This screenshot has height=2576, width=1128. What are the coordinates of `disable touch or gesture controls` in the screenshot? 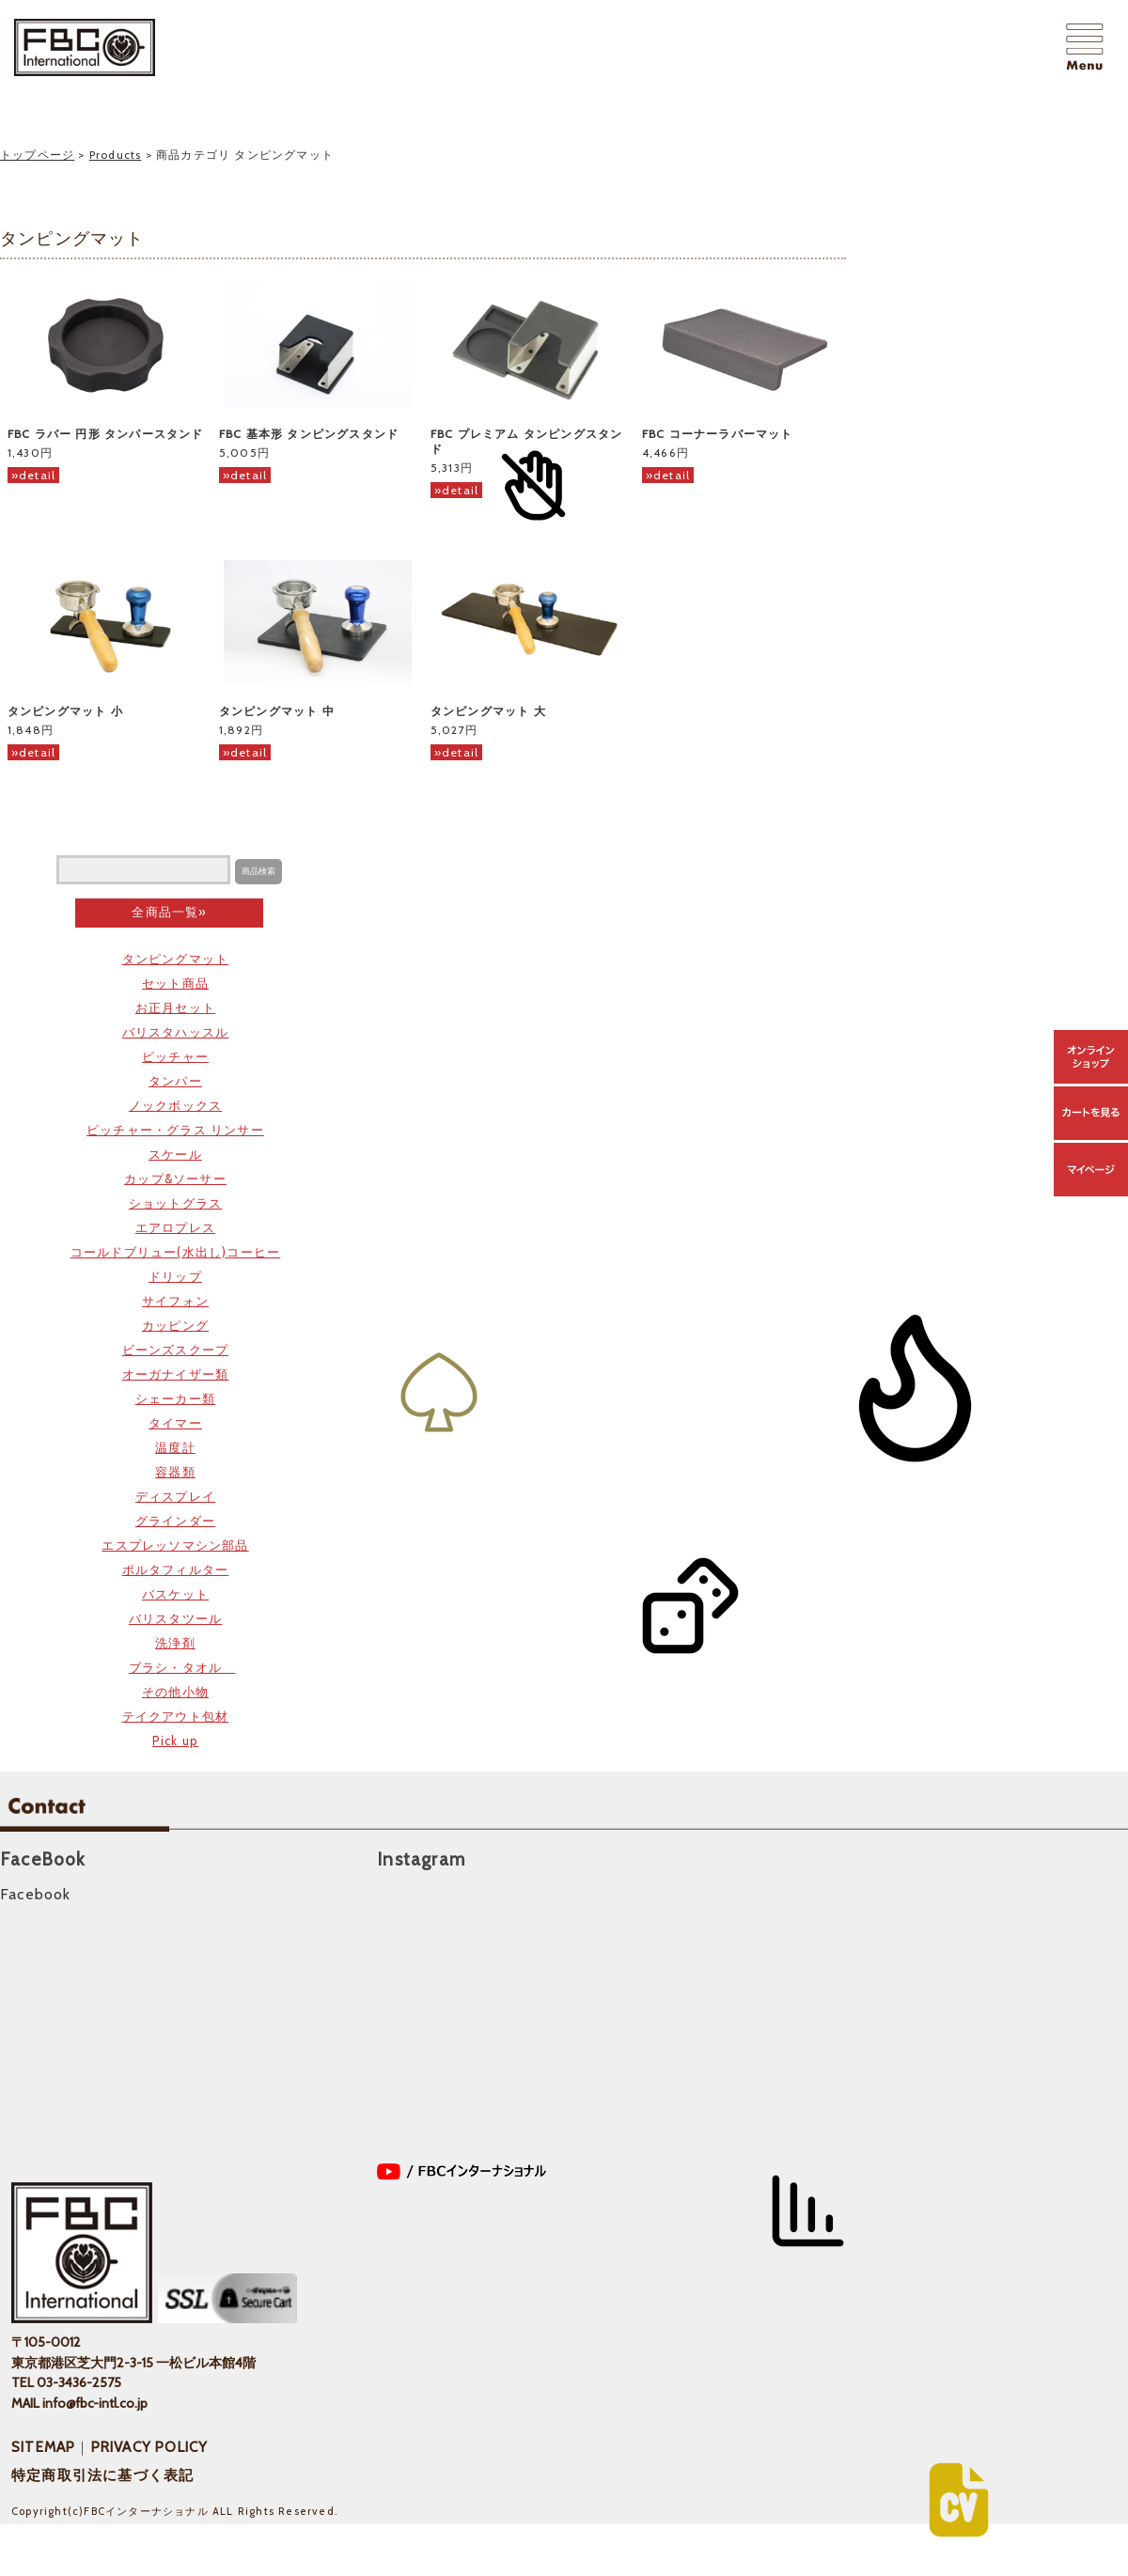 It's located at (533, 485).